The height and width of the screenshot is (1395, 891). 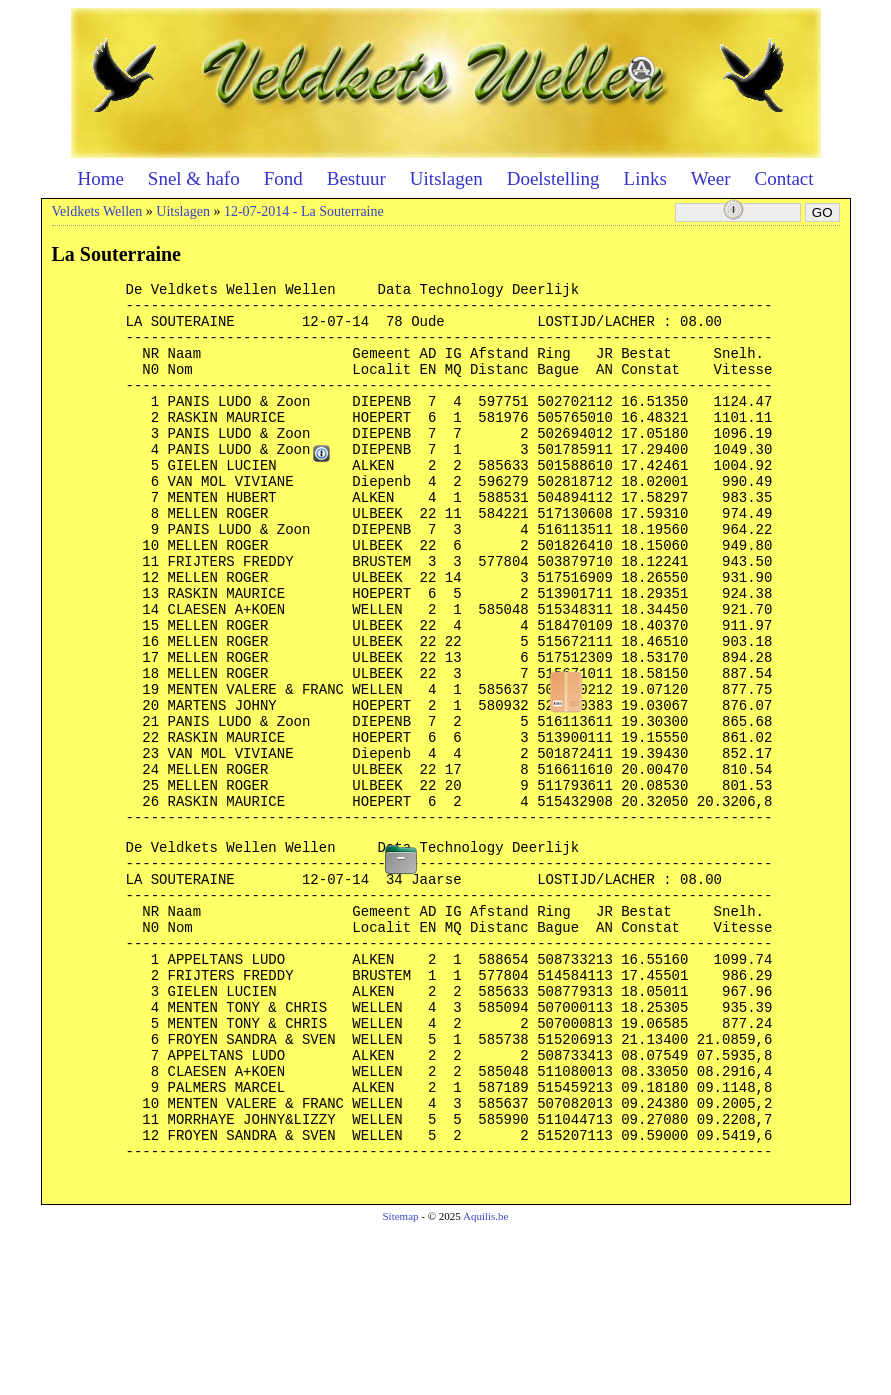 I want to click on open or install a debian software package, so click(x=566, y=692).